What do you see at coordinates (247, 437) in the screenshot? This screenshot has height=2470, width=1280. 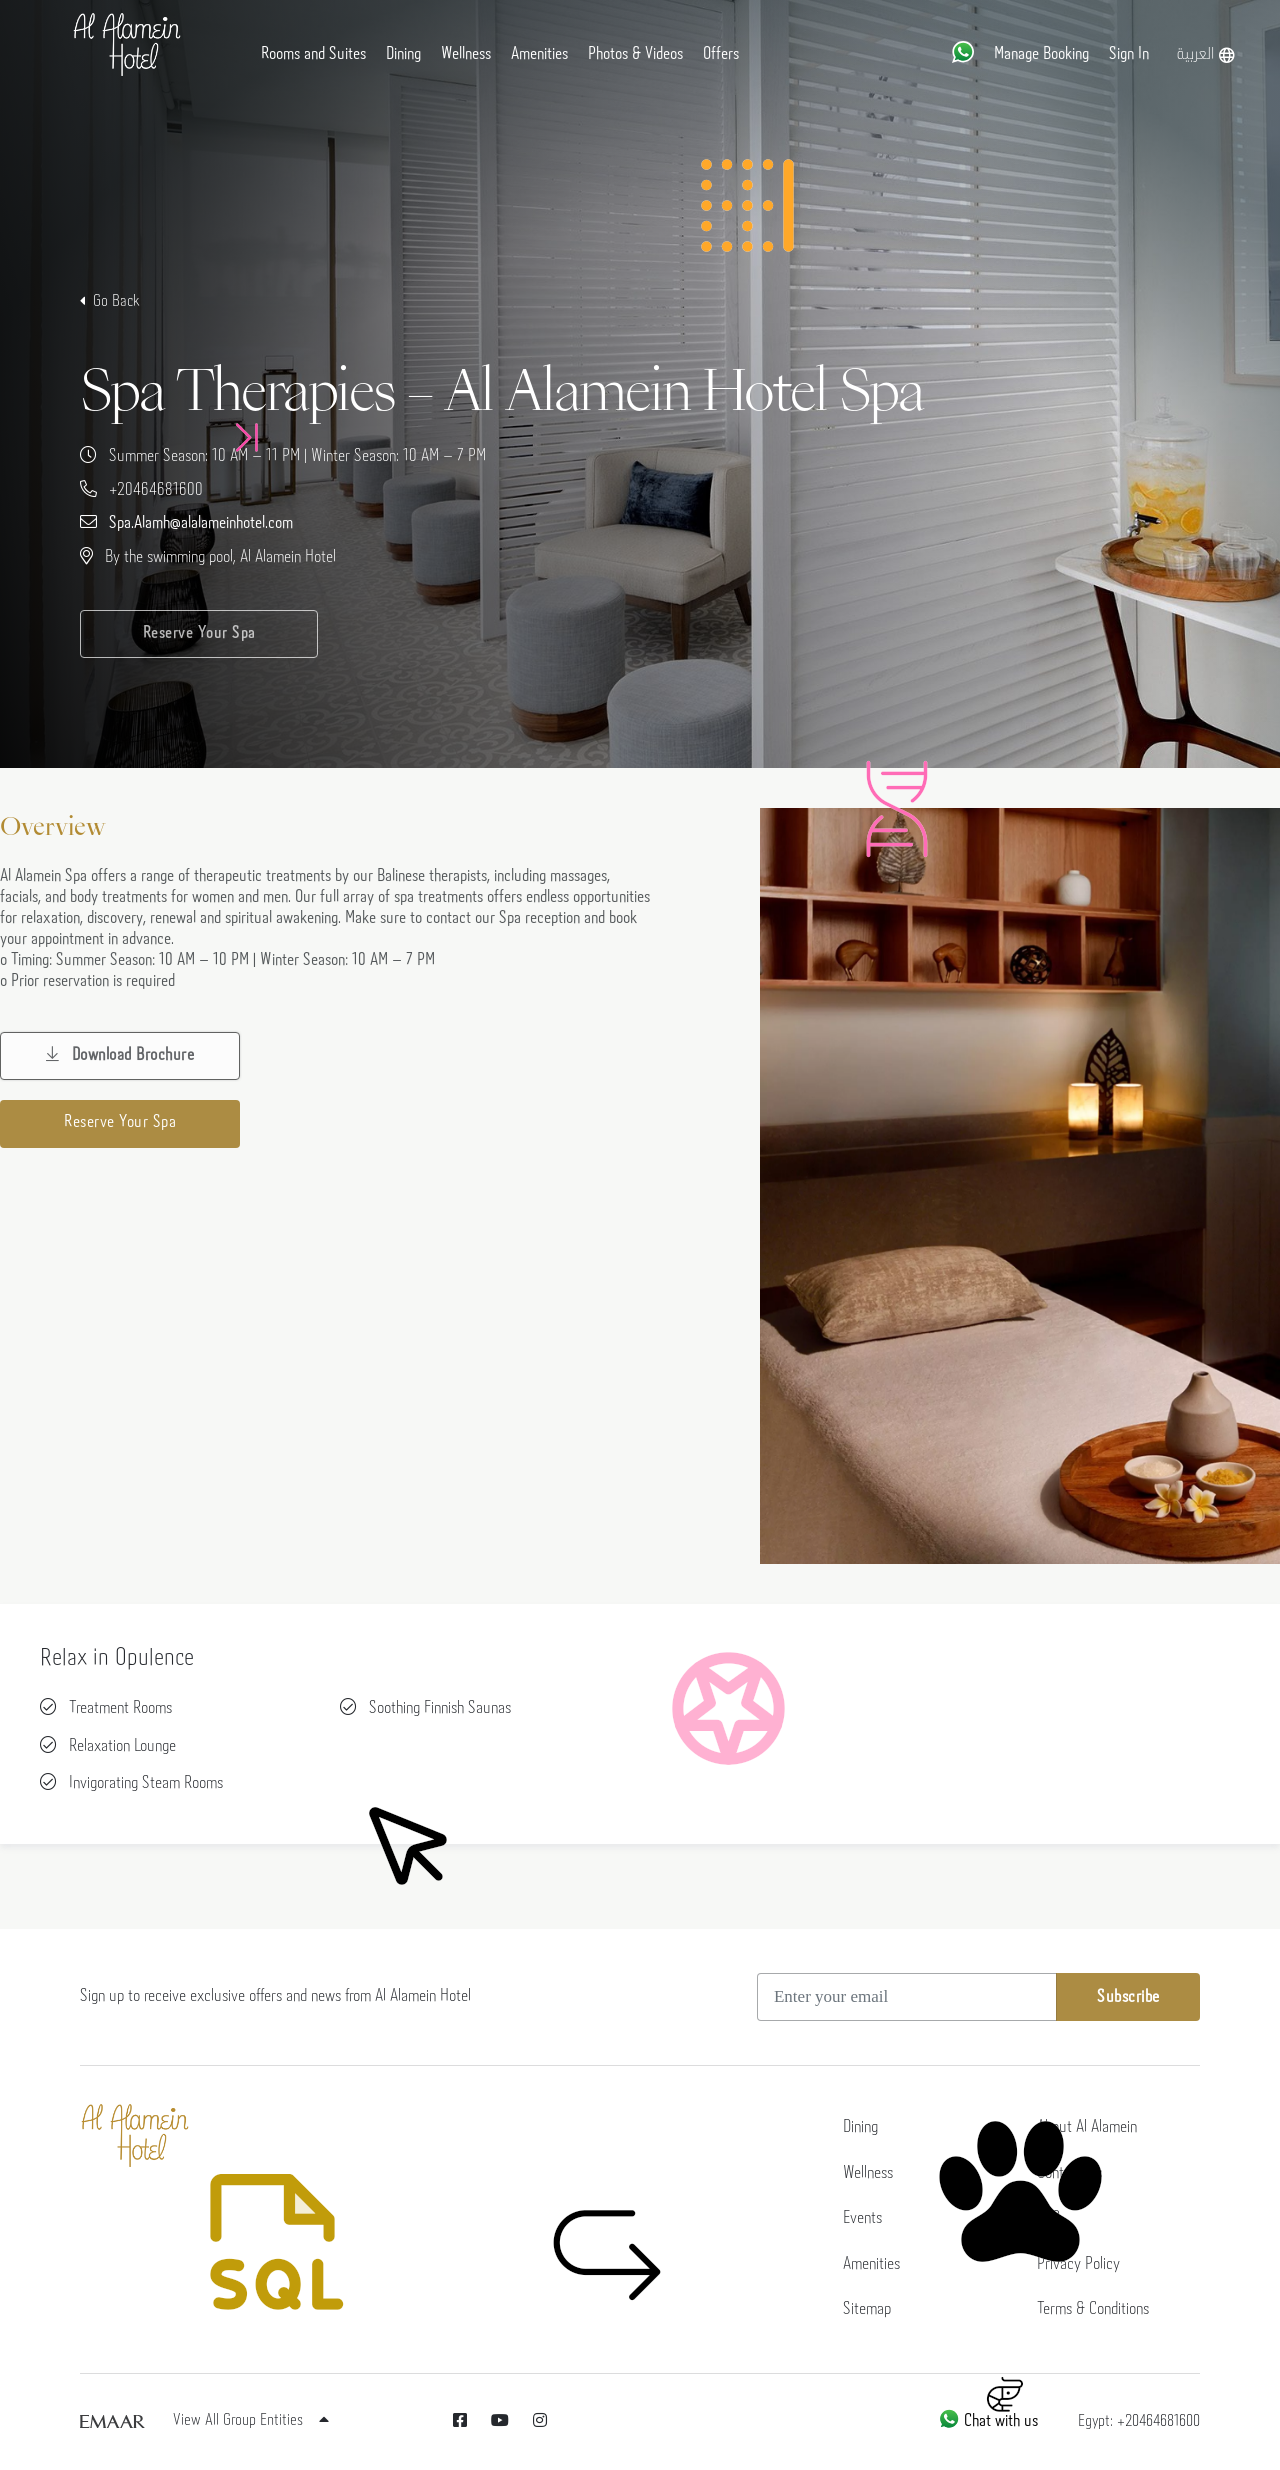 I see `skip to end or next item` at bounding box center [247, 437].